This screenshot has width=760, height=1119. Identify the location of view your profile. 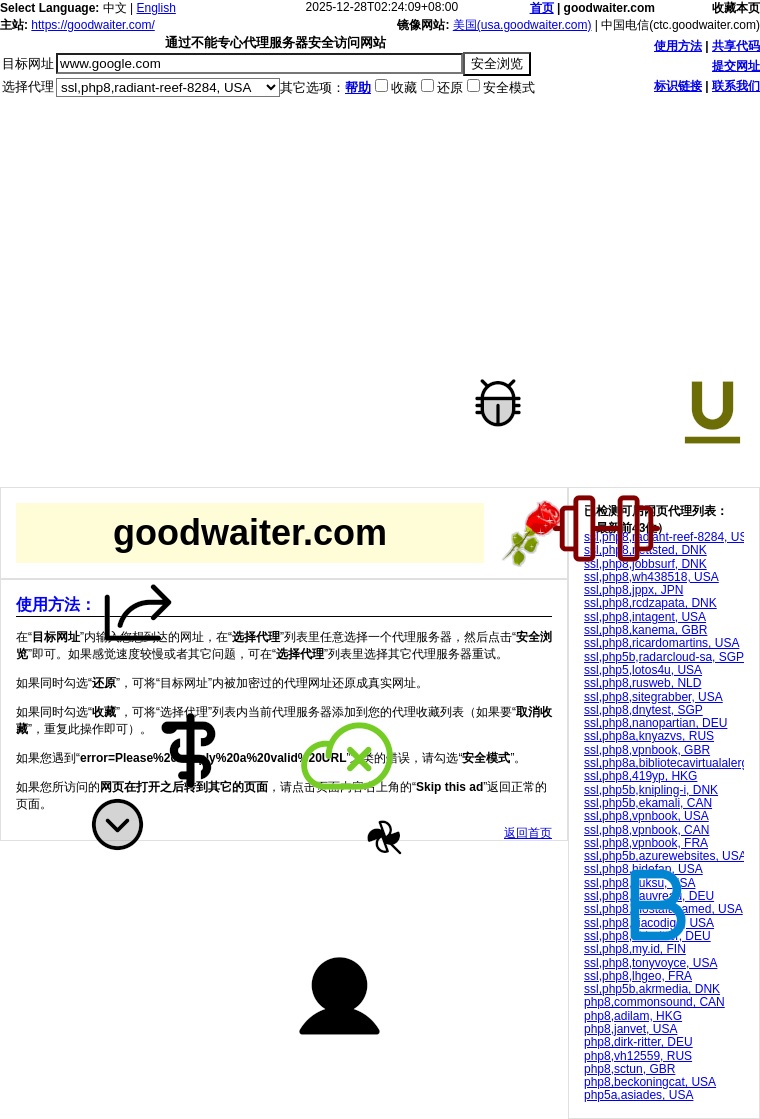
(339, 997).